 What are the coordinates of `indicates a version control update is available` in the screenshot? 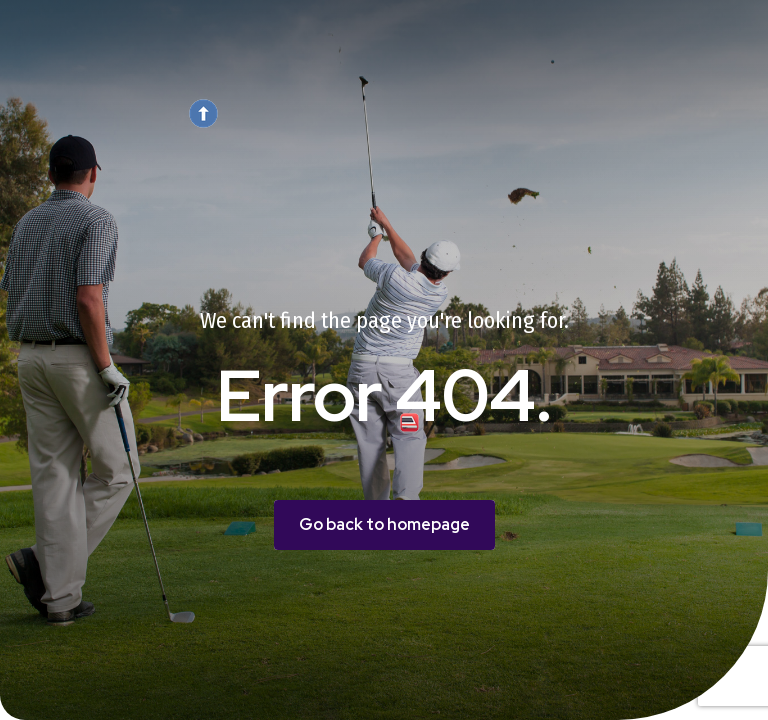 It's located at (203, 113).